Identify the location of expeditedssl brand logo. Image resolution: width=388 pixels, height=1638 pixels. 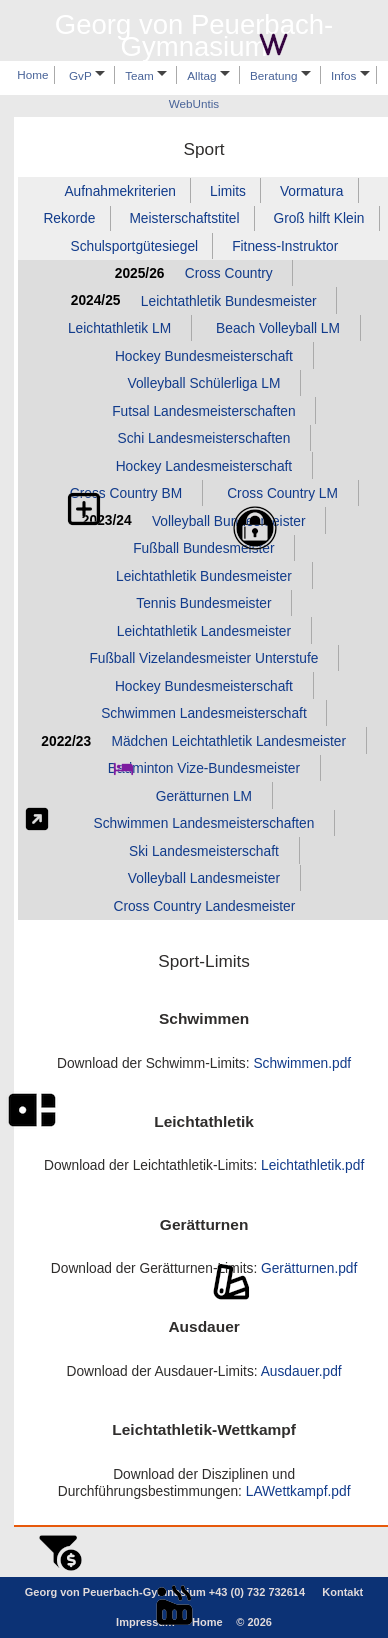
(255, 528).